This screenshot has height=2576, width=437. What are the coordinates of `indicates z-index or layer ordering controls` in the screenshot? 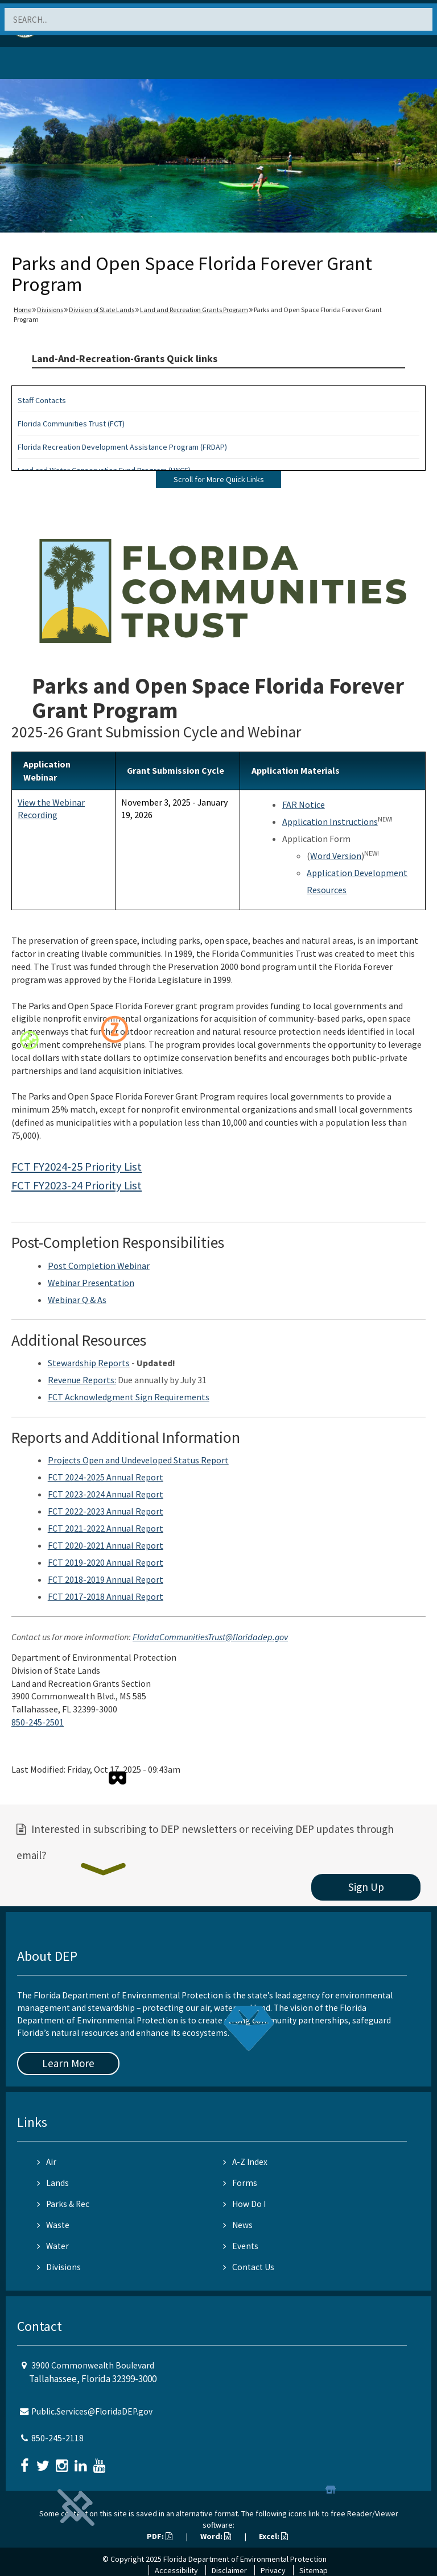 It's located at (114, 1029).